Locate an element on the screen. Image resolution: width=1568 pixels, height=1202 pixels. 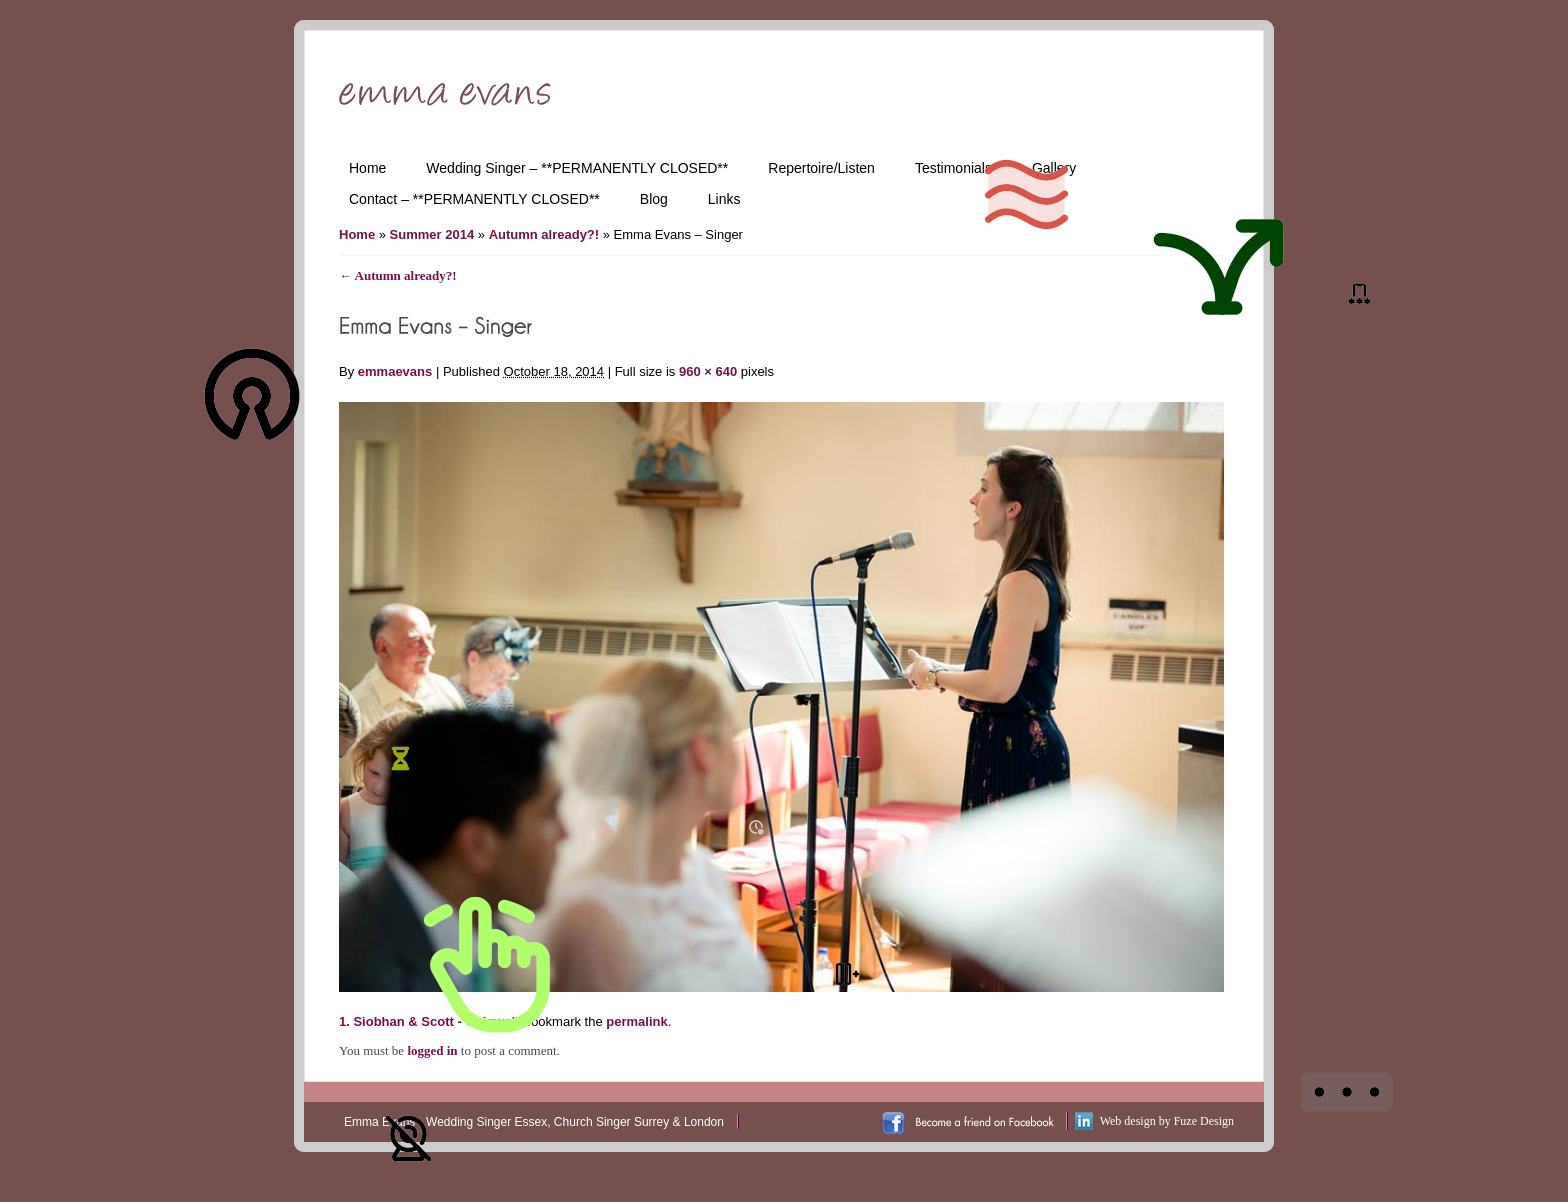
redirect or reroute content is located at coordinates (1222, 267).